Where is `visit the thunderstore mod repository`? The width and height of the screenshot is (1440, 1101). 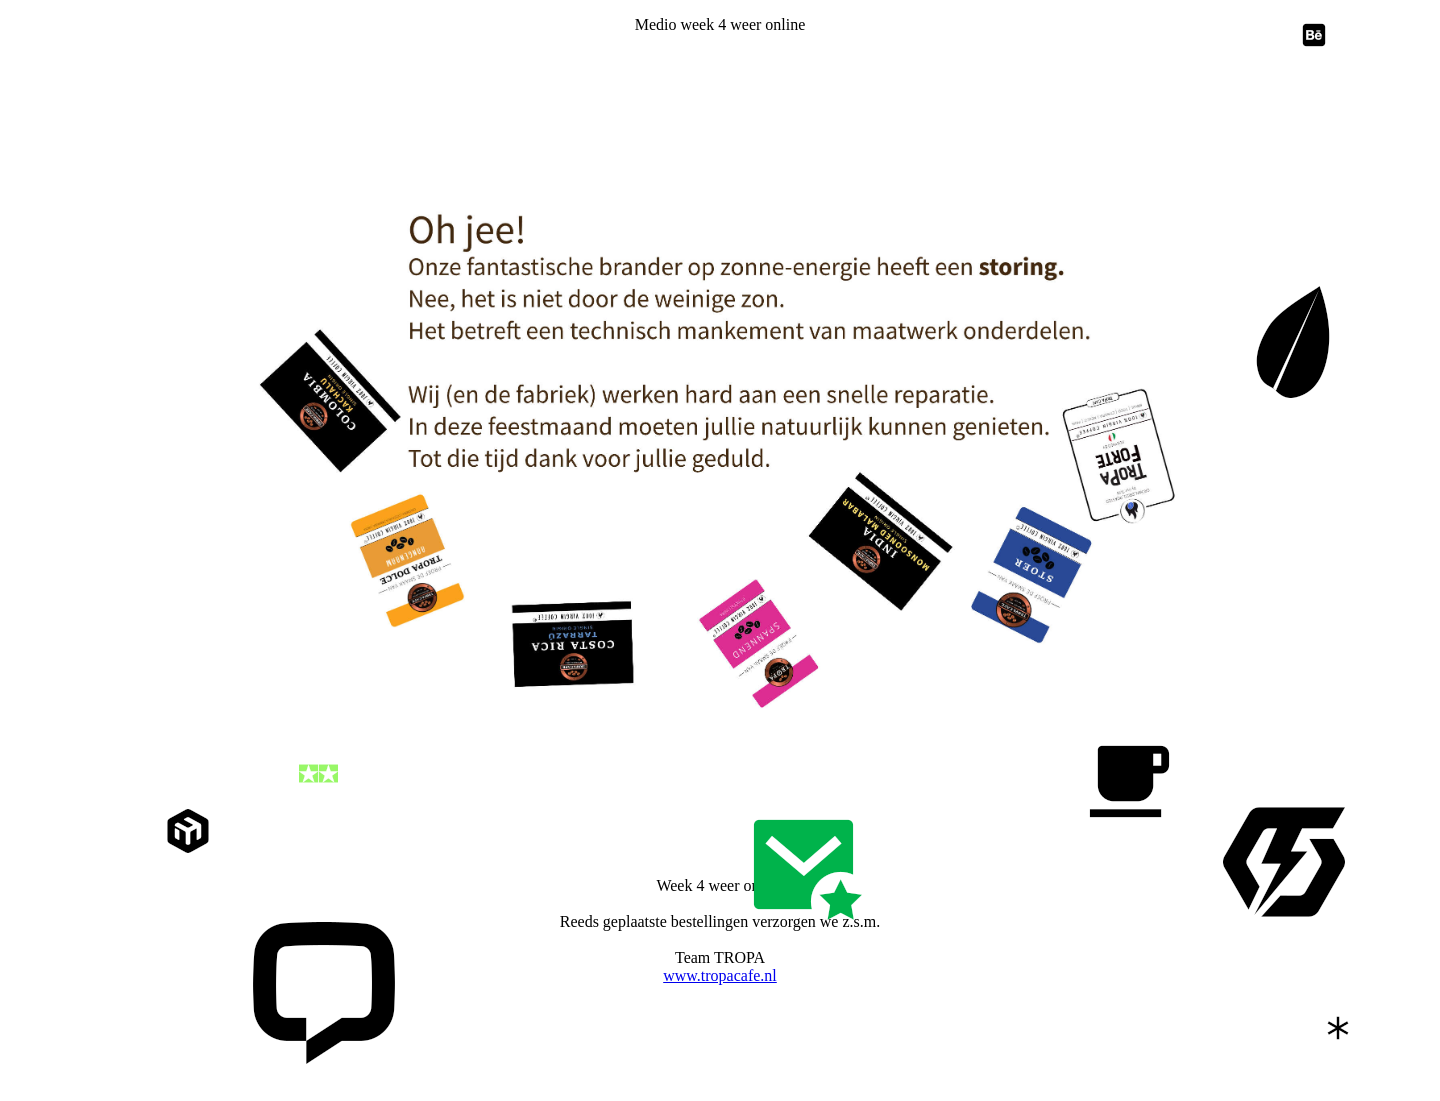 visit the thunderstore mod repository is located at coordinates (1284, 862).